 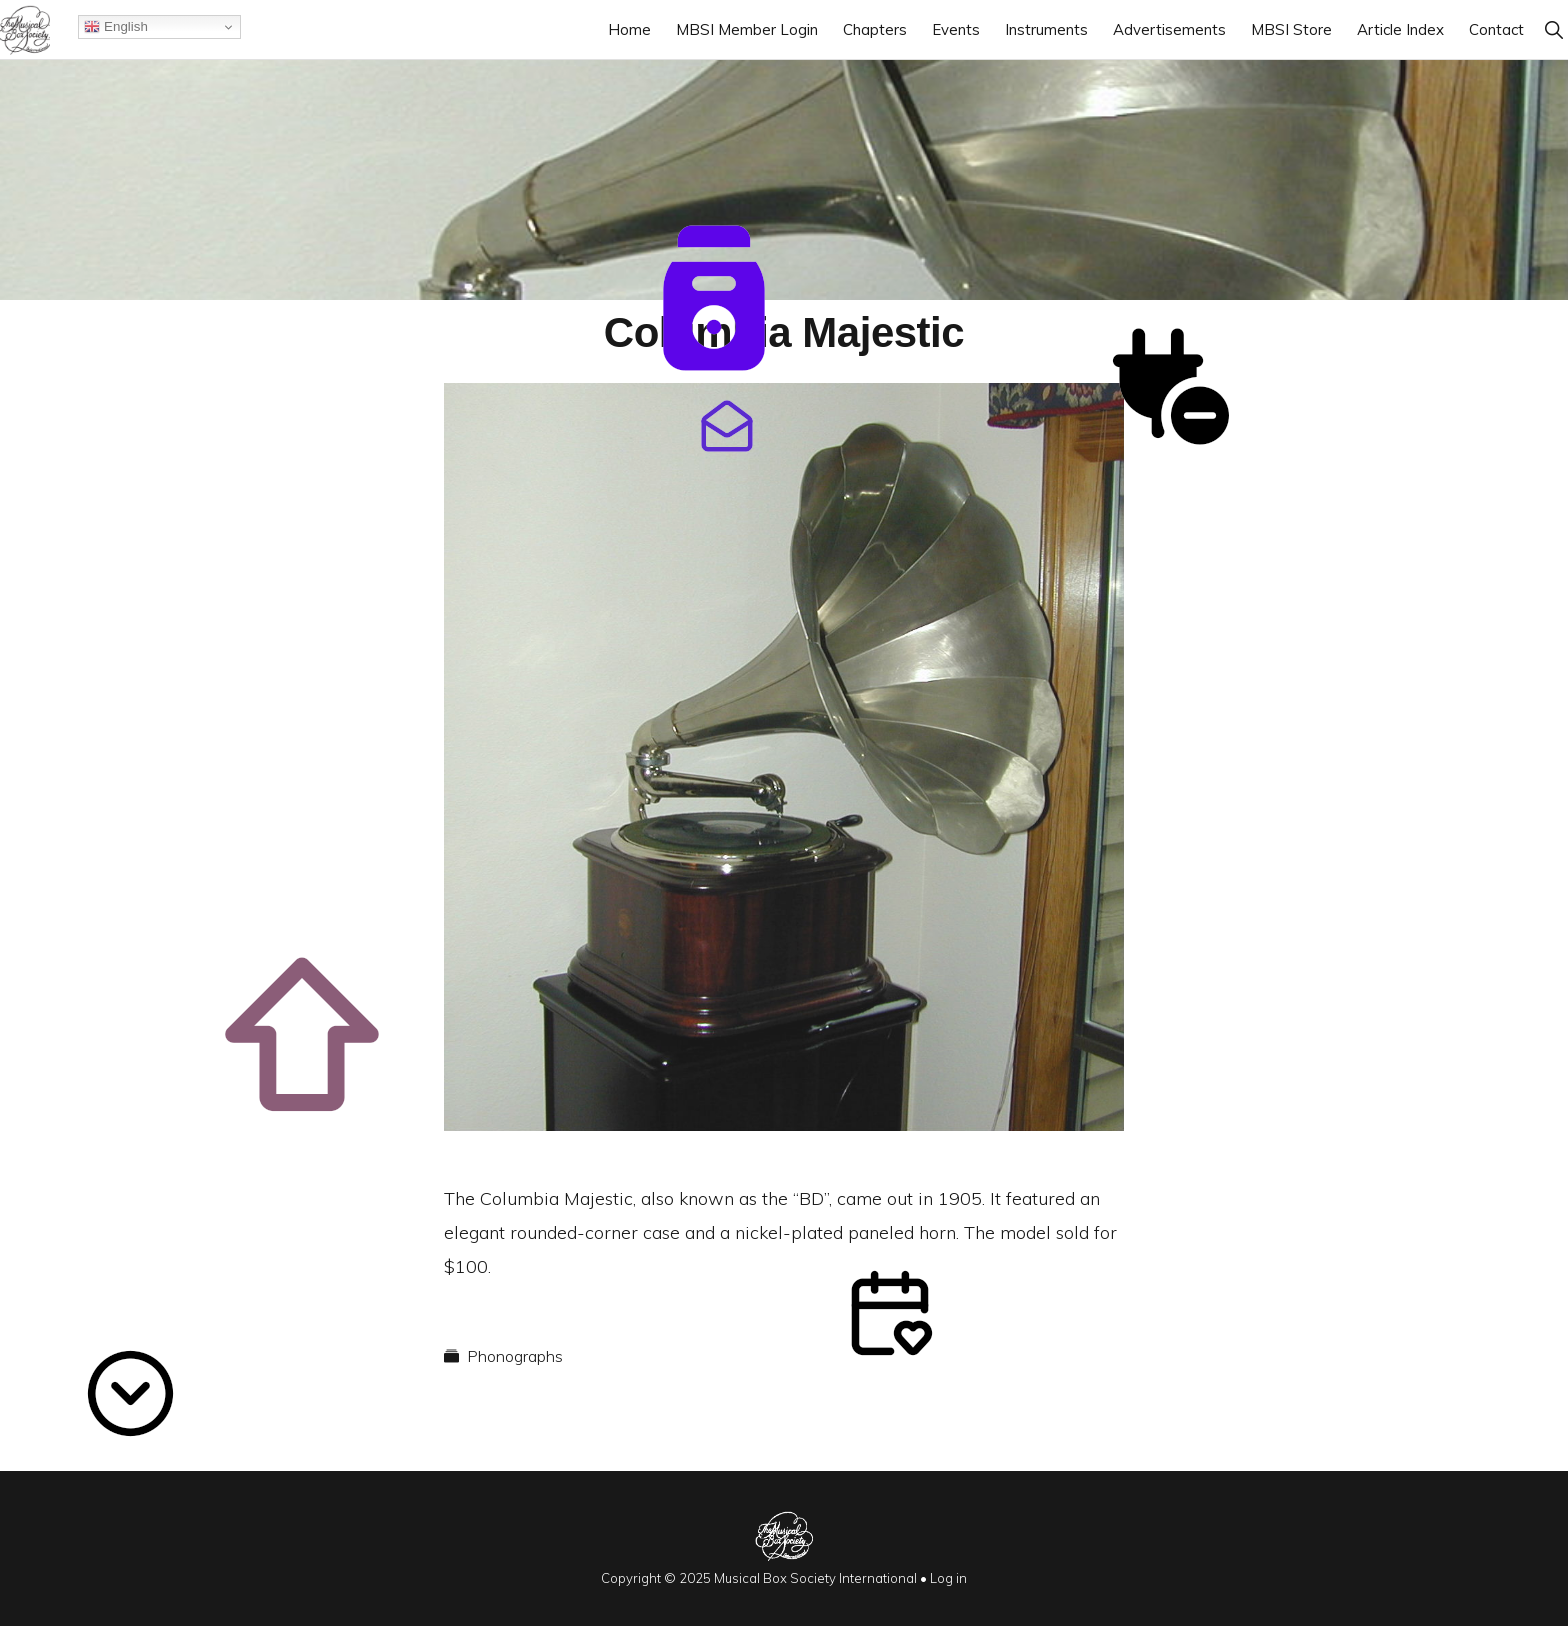 I want to click on view favorite or liked events, so click(x=890, y=1313).